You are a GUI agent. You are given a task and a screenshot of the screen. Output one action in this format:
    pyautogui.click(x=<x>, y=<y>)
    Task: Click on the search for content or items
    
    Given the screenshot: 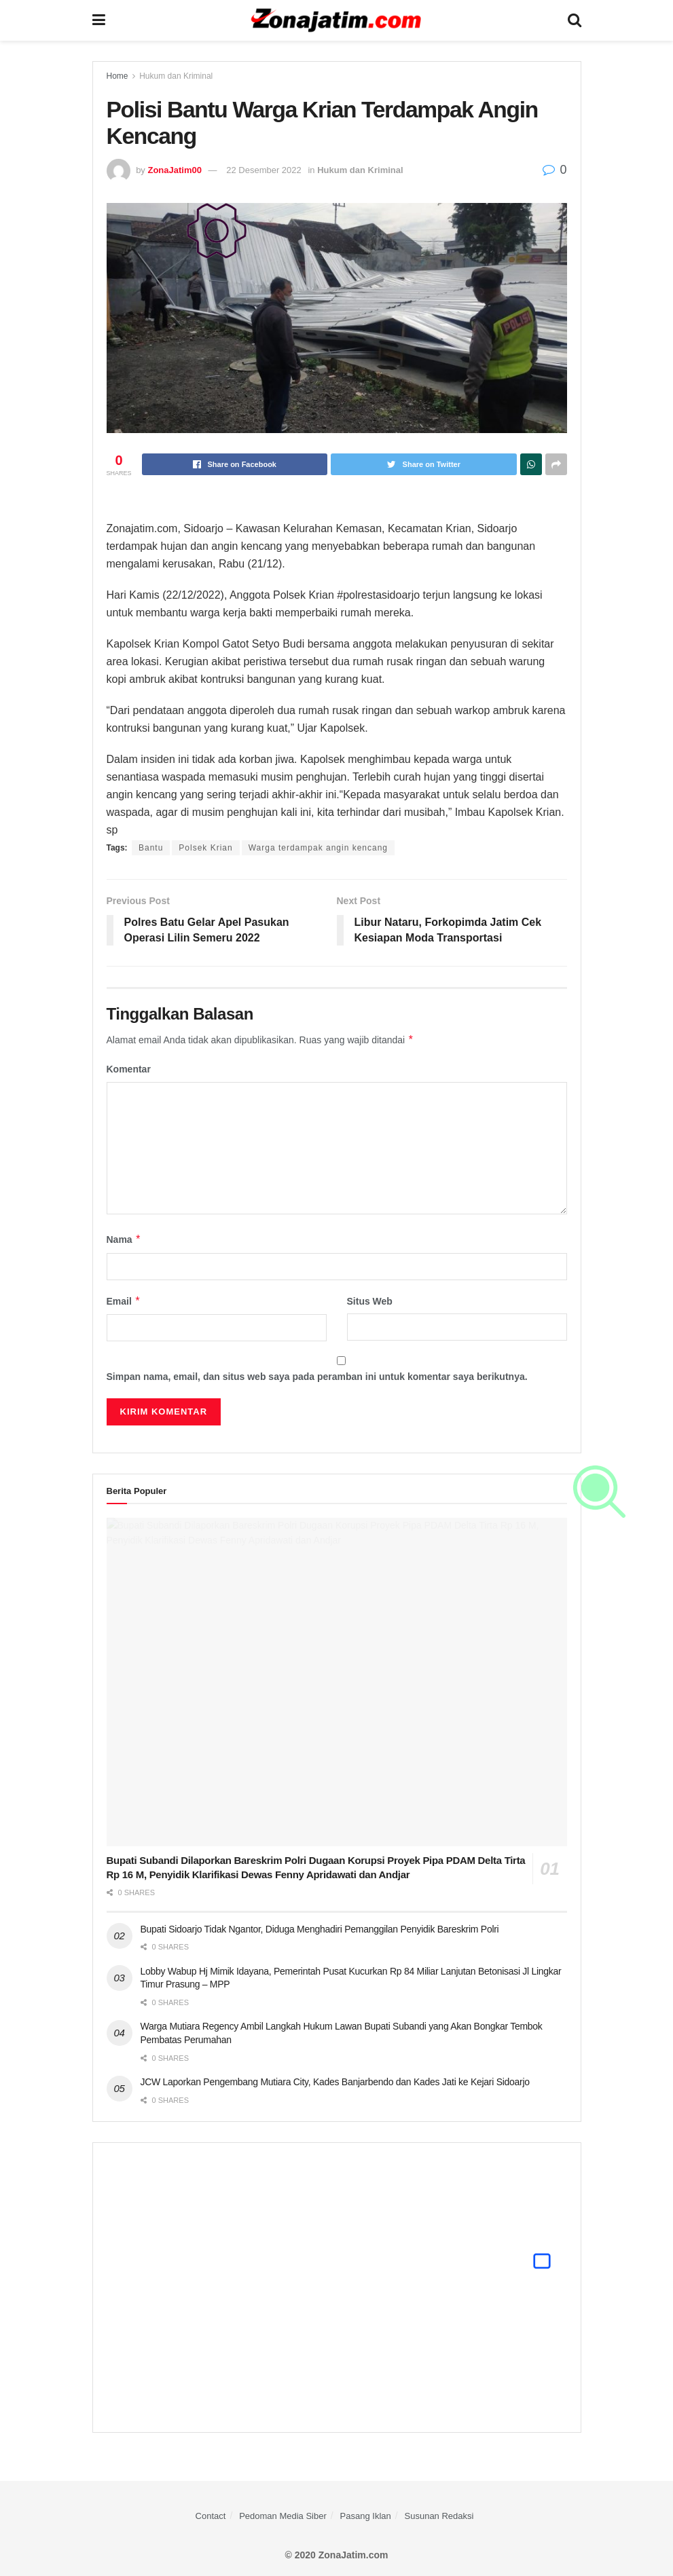 What is the action you would take?
    pyautogui.click(x=599, y=1491)
    